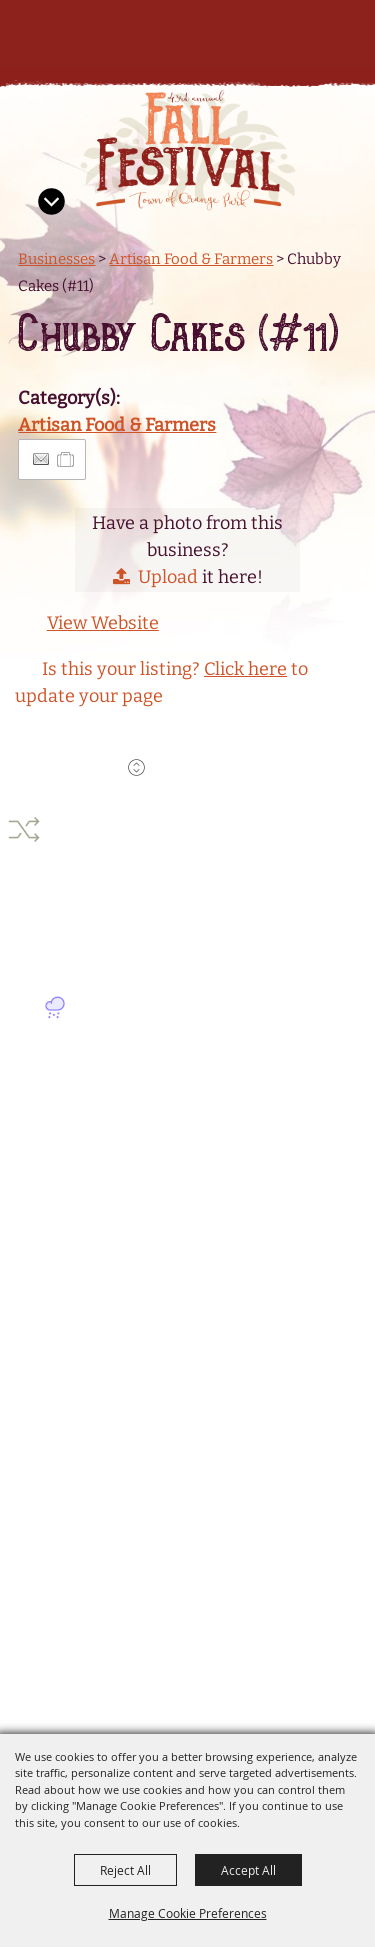 This screenshot has height=1947, width=375. Describe the element at coordinates (23, 829) in the screenshot. I see `shuffle playlist or queue order` at that location.